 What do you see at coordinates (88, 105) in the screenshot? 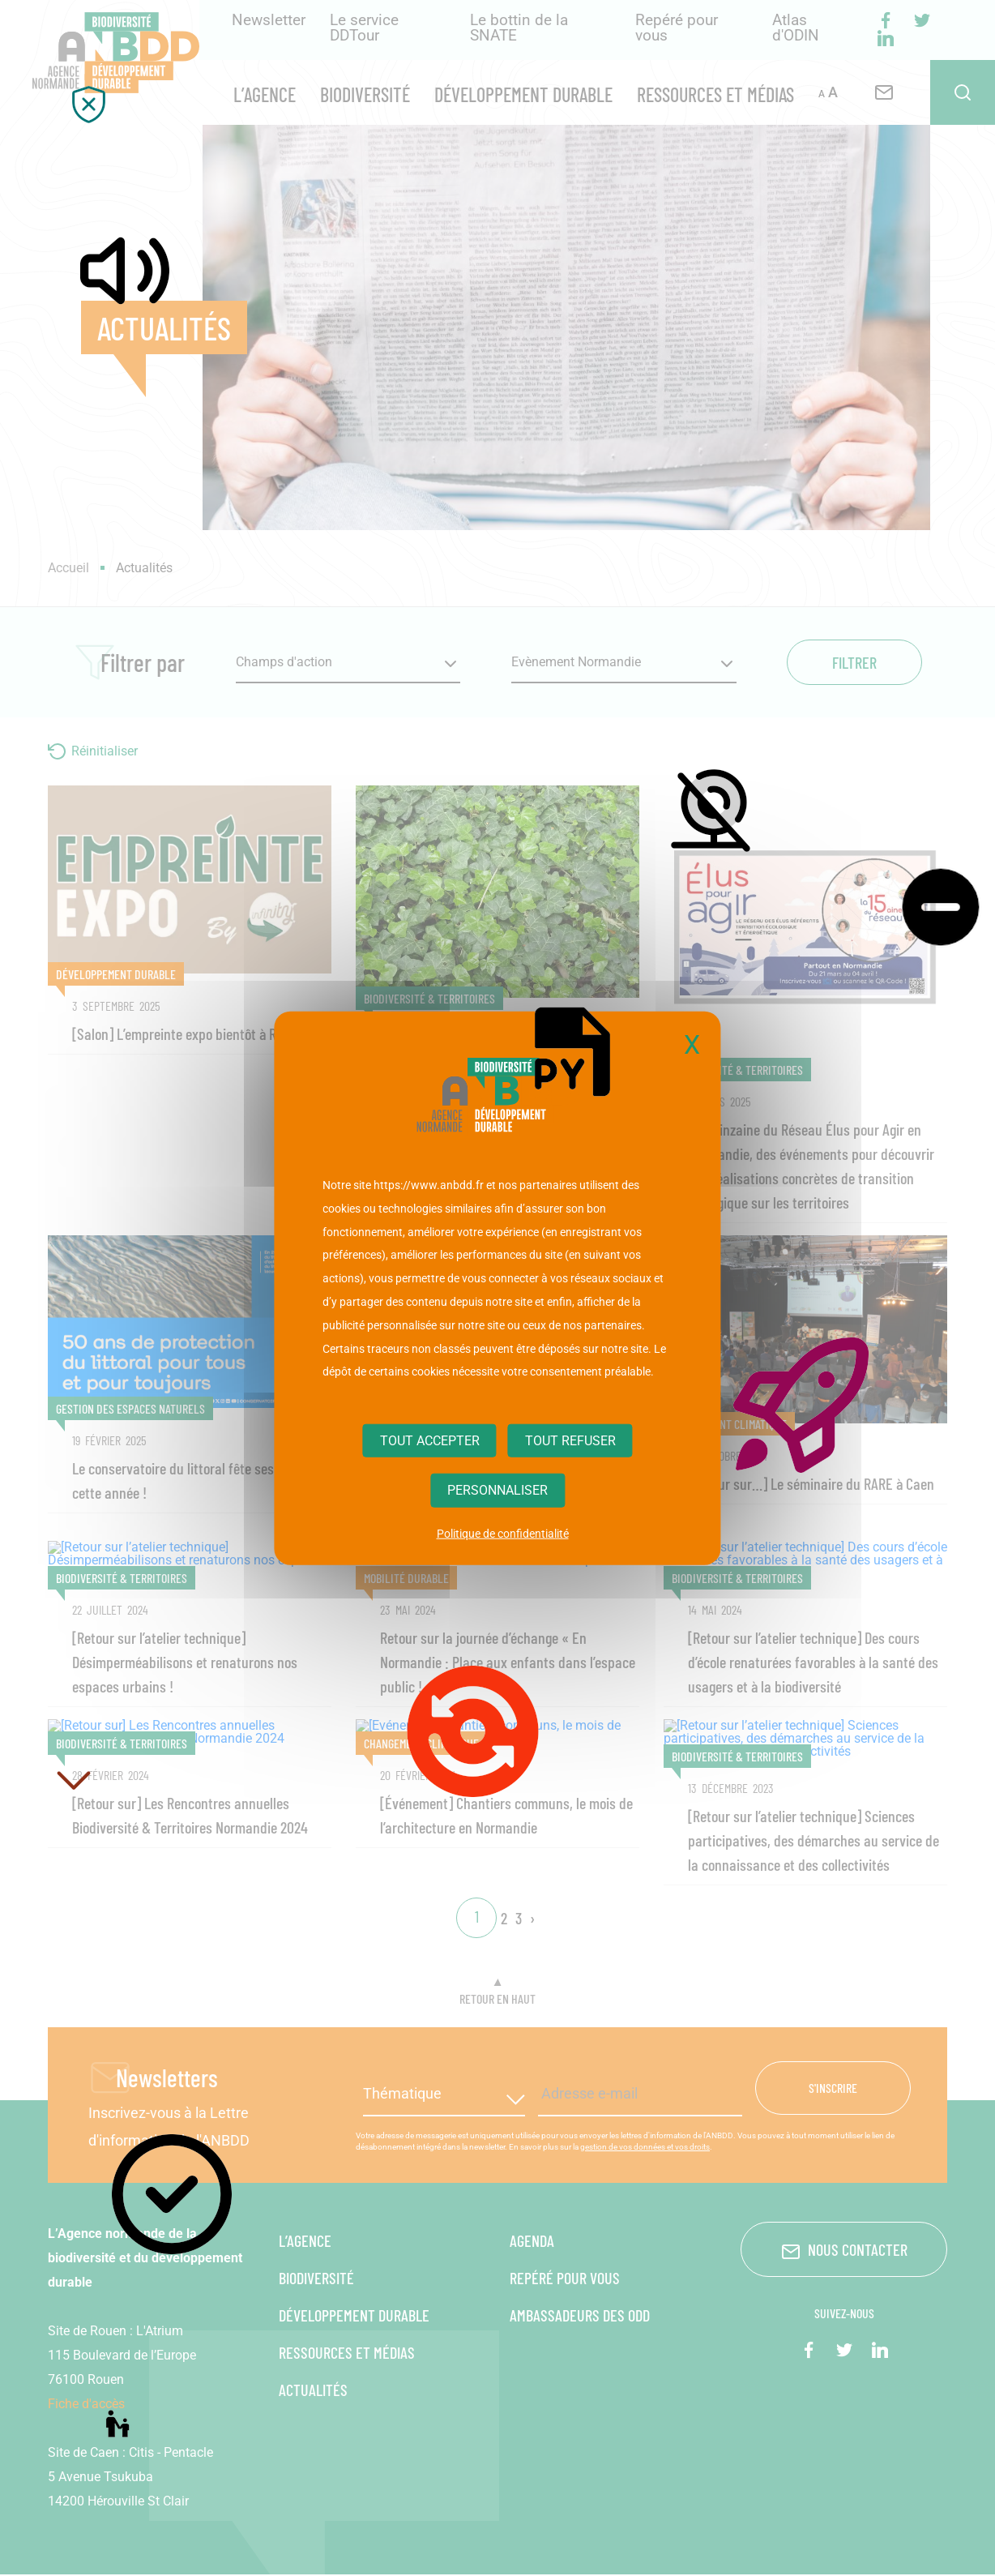
I see `security check failed or blocked` at bounding box center [88, 105].